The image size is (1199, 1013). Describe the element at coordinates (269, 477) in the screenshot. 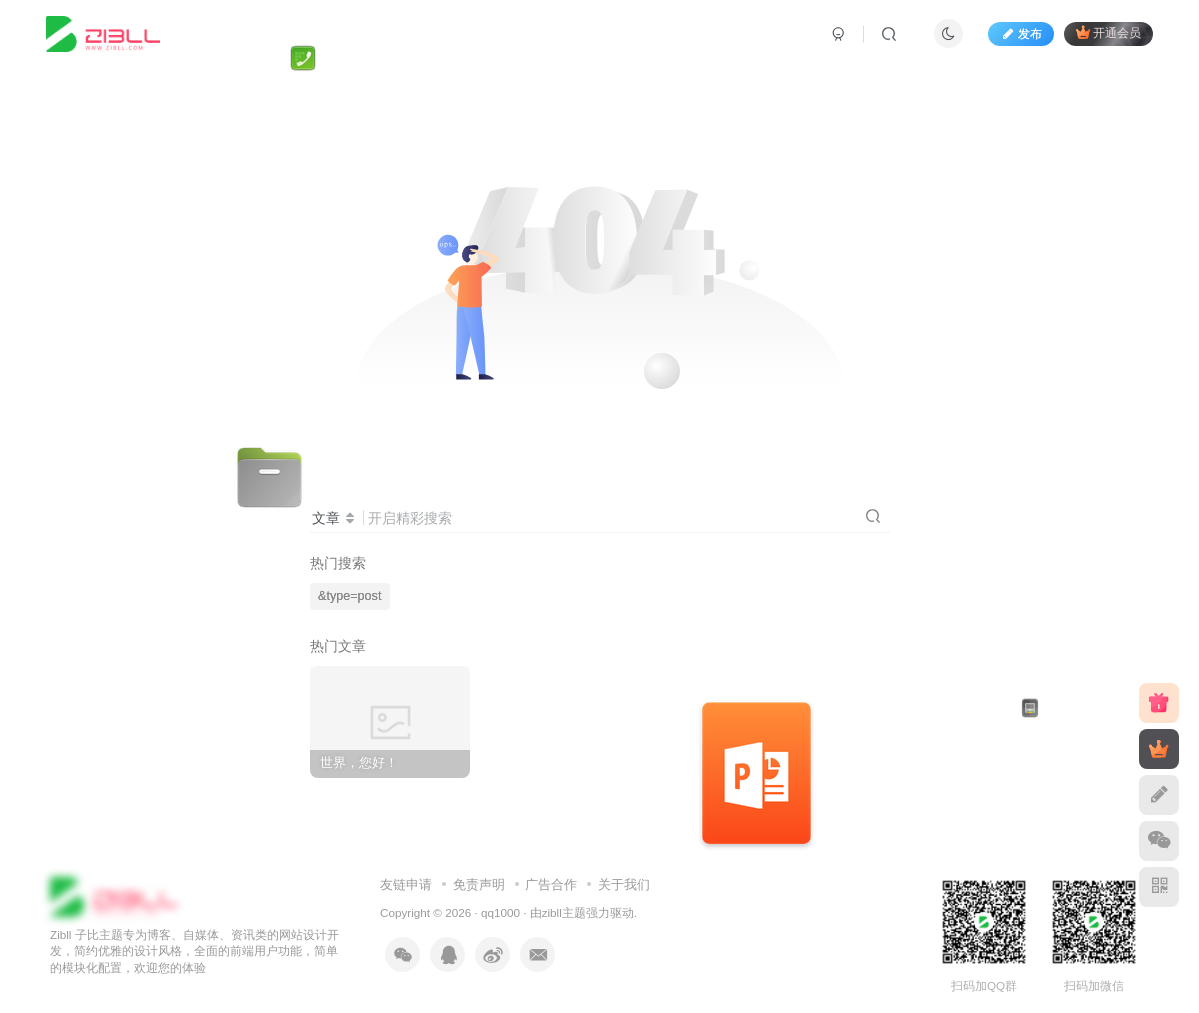

I see `open the file manager application` at that location.